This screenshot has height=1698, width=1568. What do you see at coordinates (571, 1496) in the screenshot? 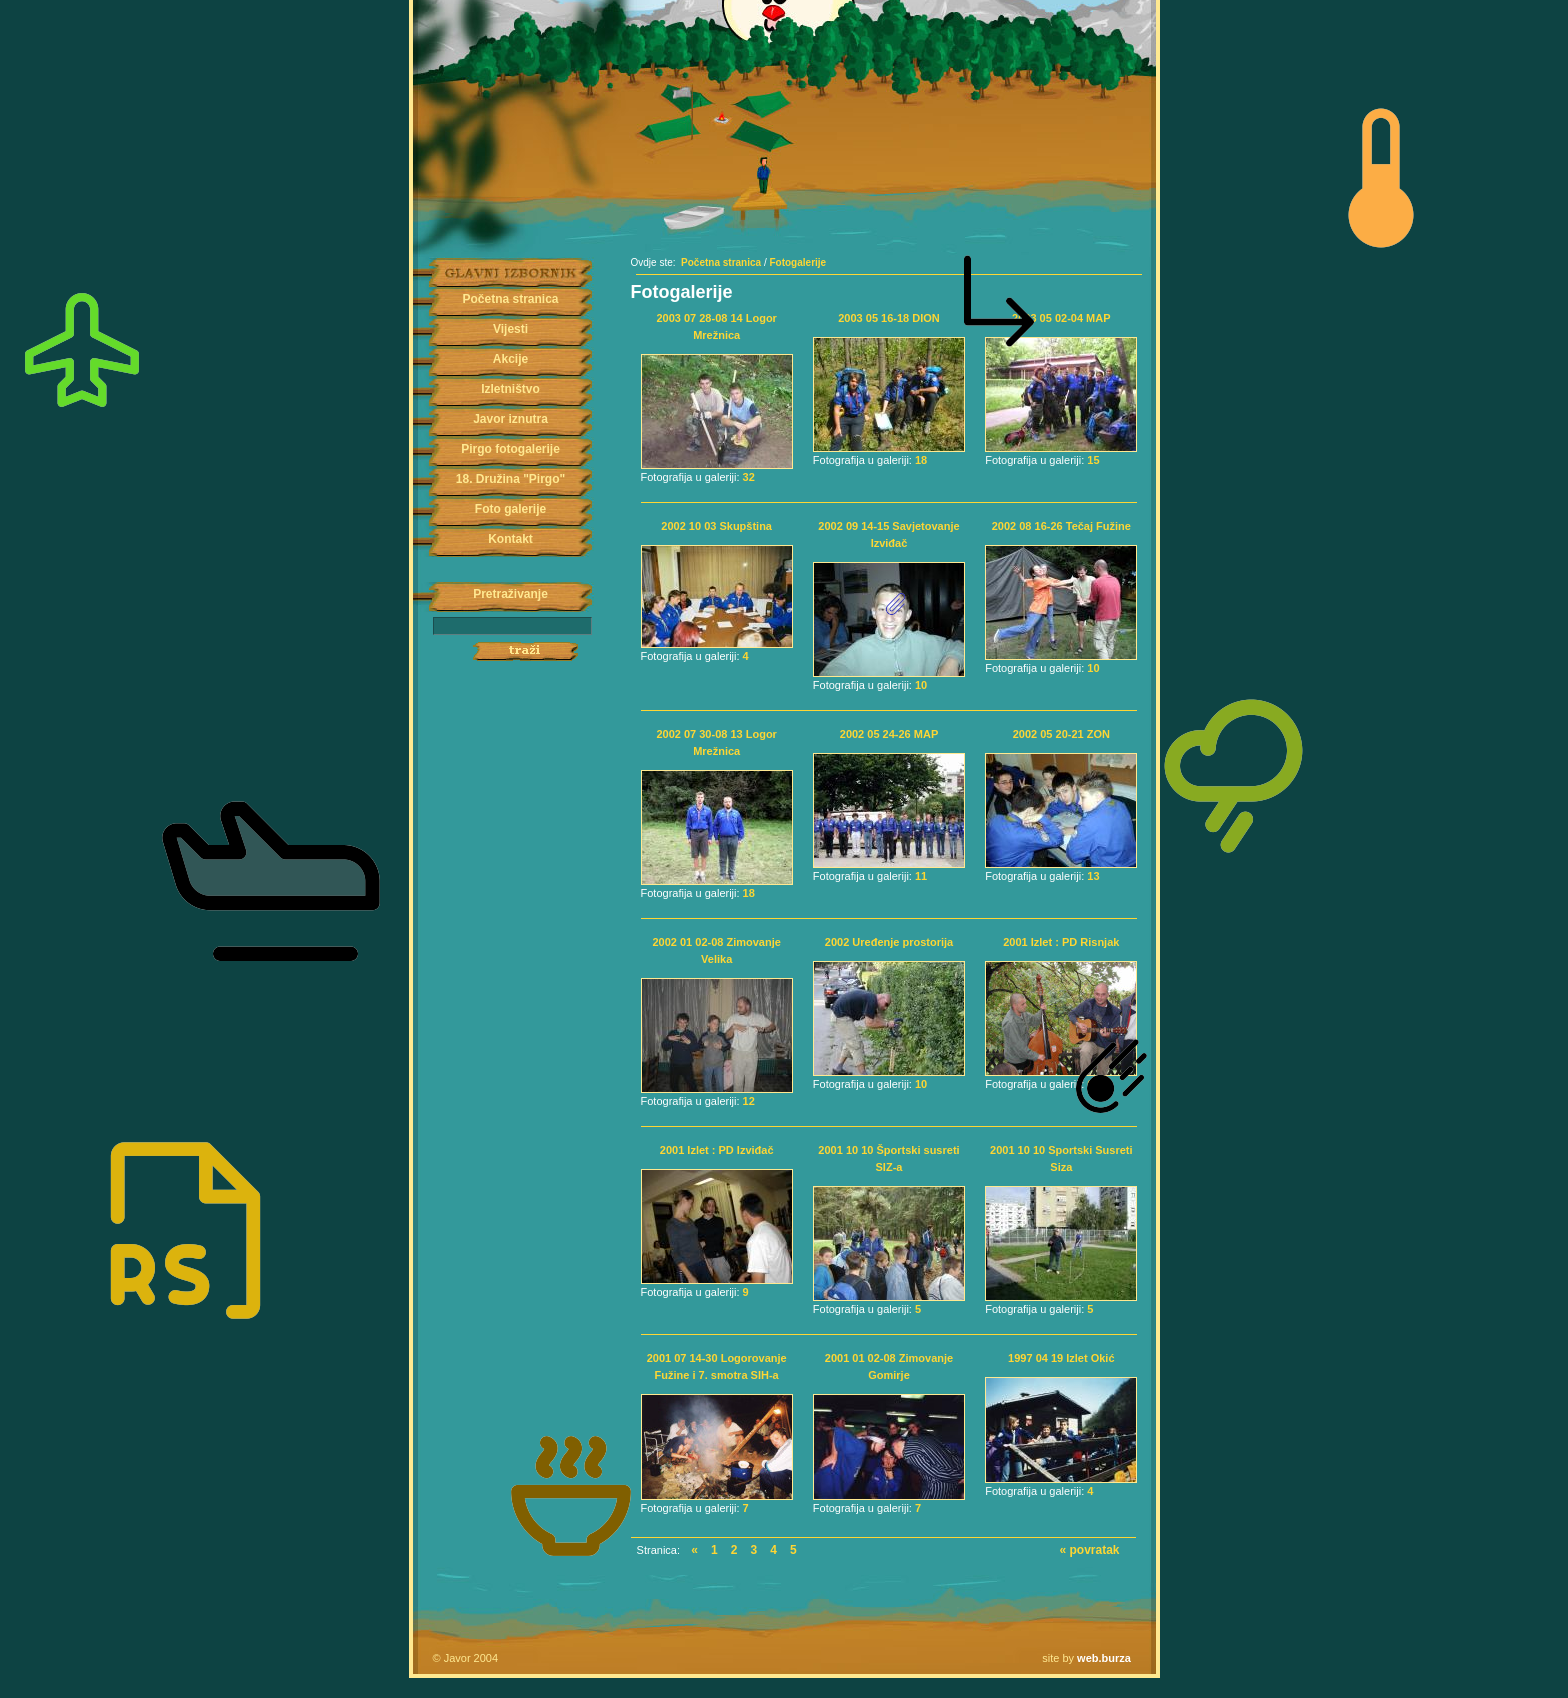
I see `view food or dining options` at bounding box center [571, 1496].